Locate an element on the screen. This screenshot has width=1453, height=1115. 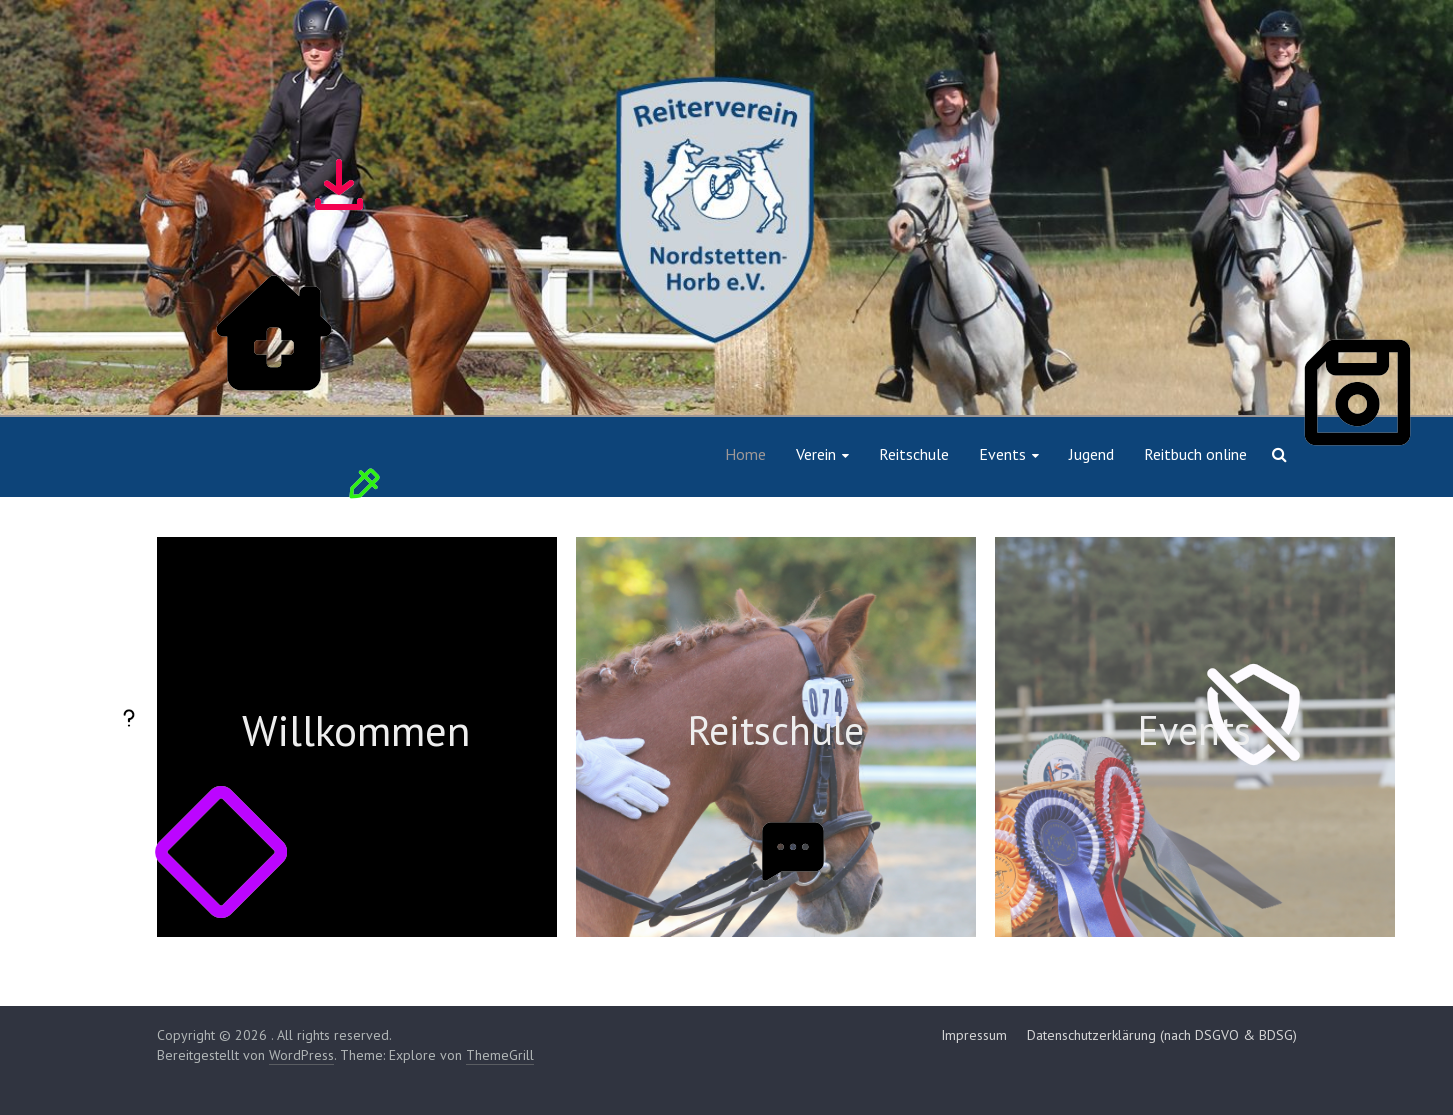
save current file or document is located at coordinates (1357, 392).